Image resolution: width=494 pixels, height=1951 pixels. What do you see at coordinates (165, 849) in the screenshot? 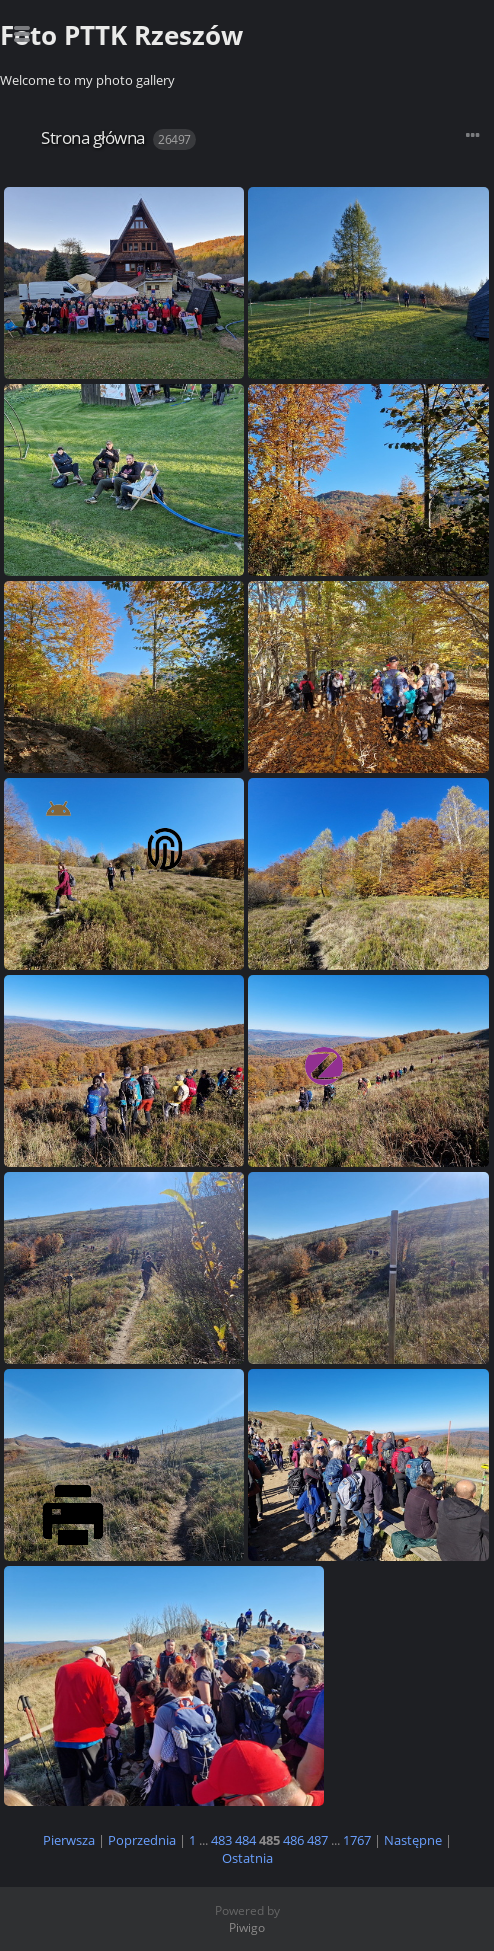
I see `enable fingerprint authentication` at bounding box center [165, 849].